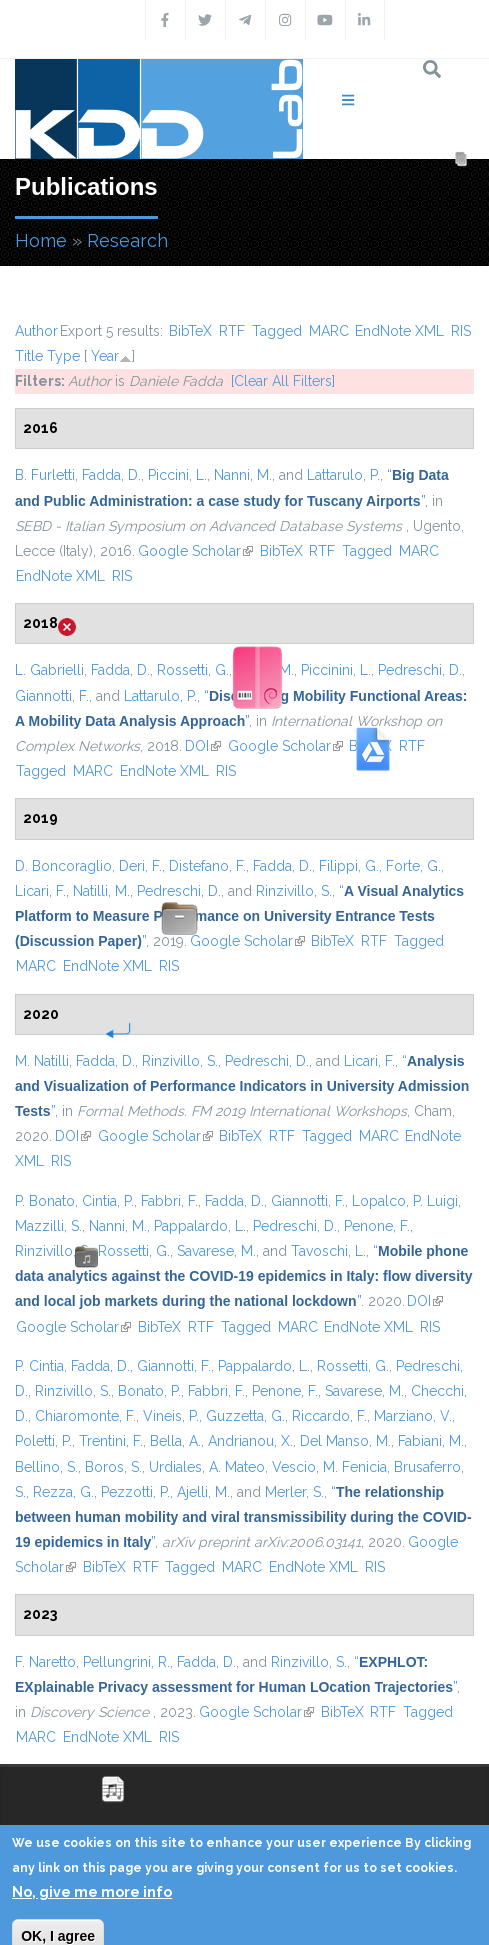 This screenshot has width=489, height=1945. Describe the element at coordinates (257, 677) in the screenshot. I see `a debian software package file ready for installation` at that location.